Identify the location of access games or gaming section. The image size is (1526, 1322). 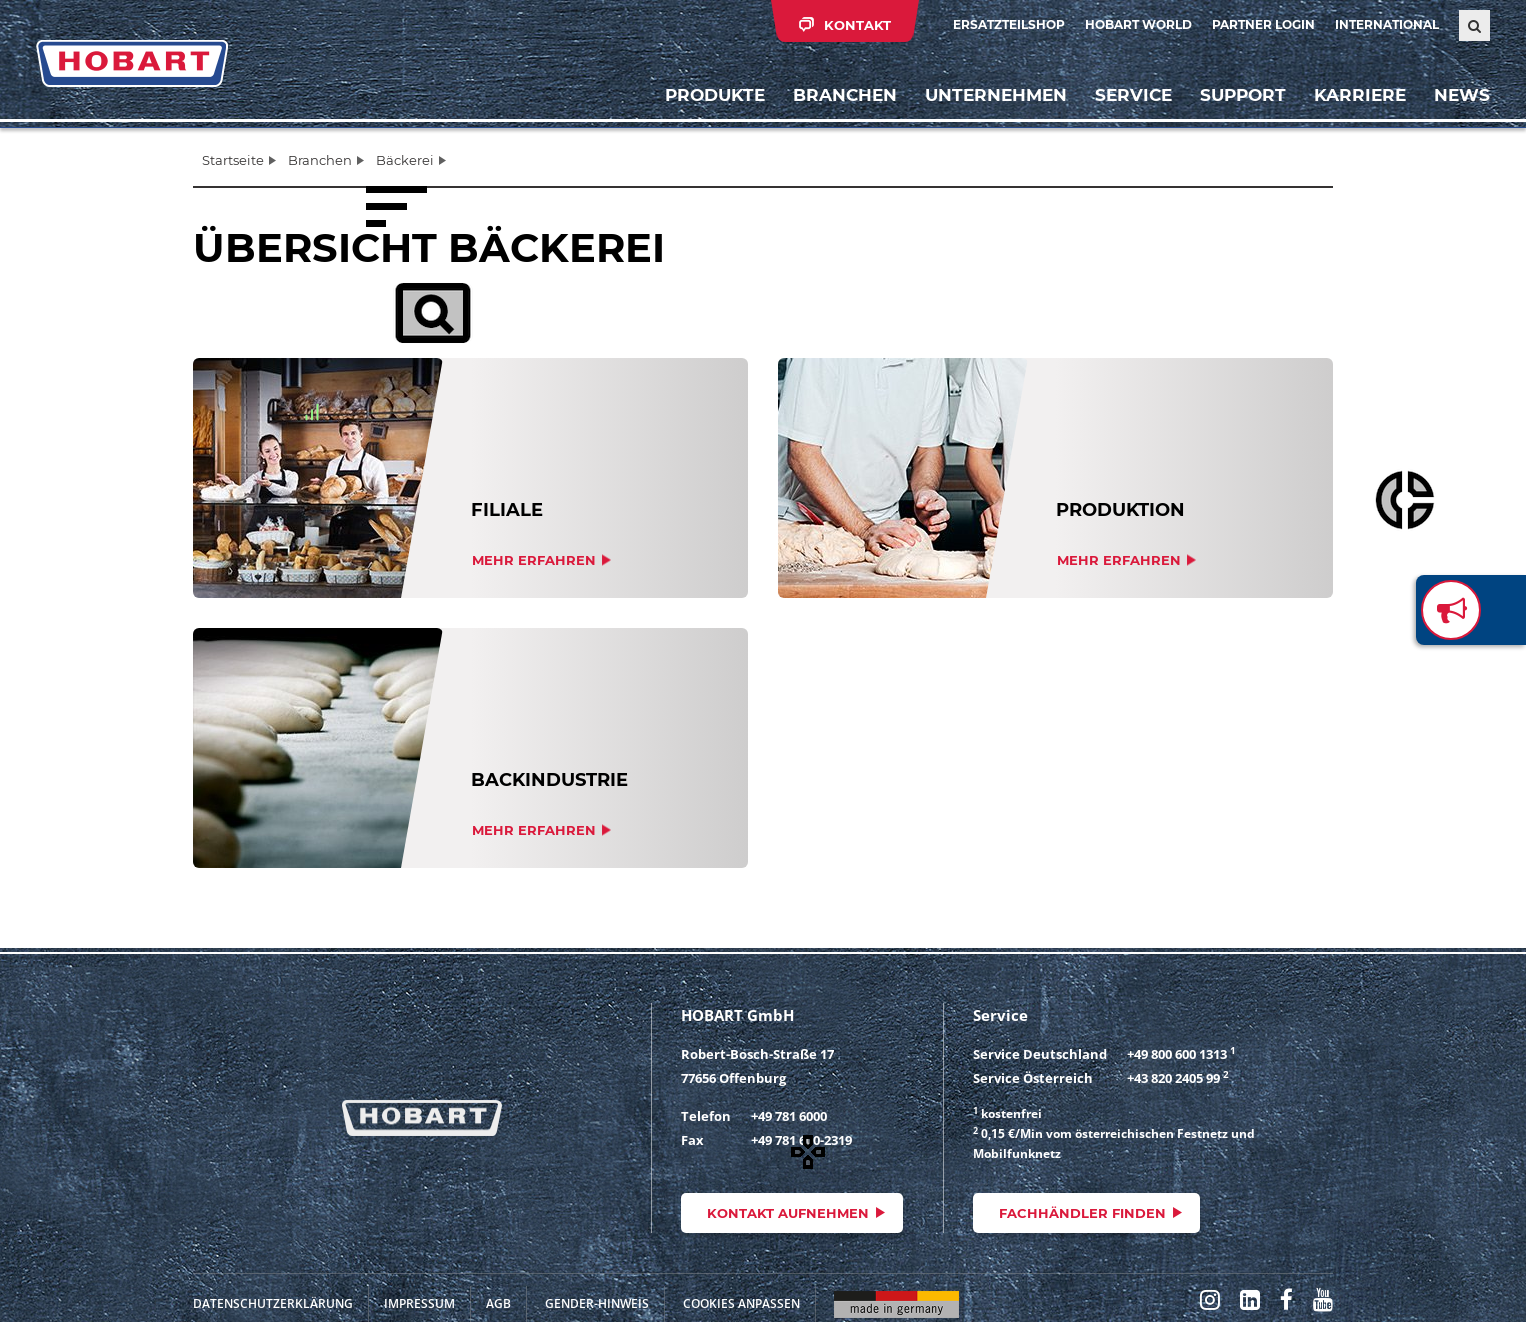
(808, 1152).